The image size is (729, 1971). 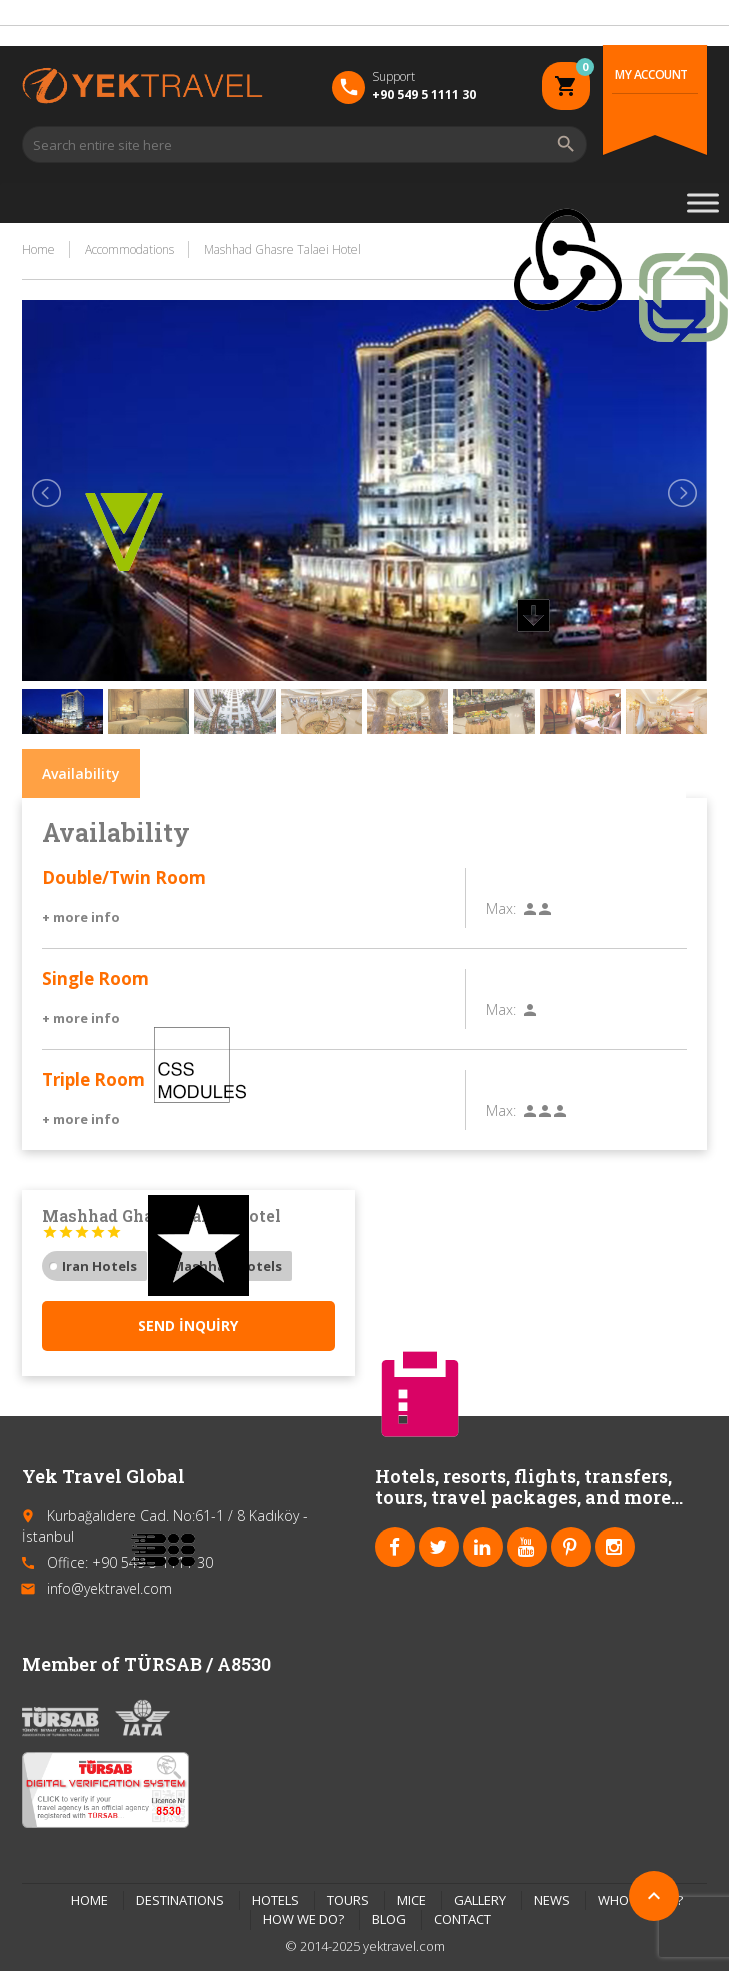 What do you see at coordinates (533, 615) in the screenshot?
I see `download file or content` at bounding box center [533, 615].